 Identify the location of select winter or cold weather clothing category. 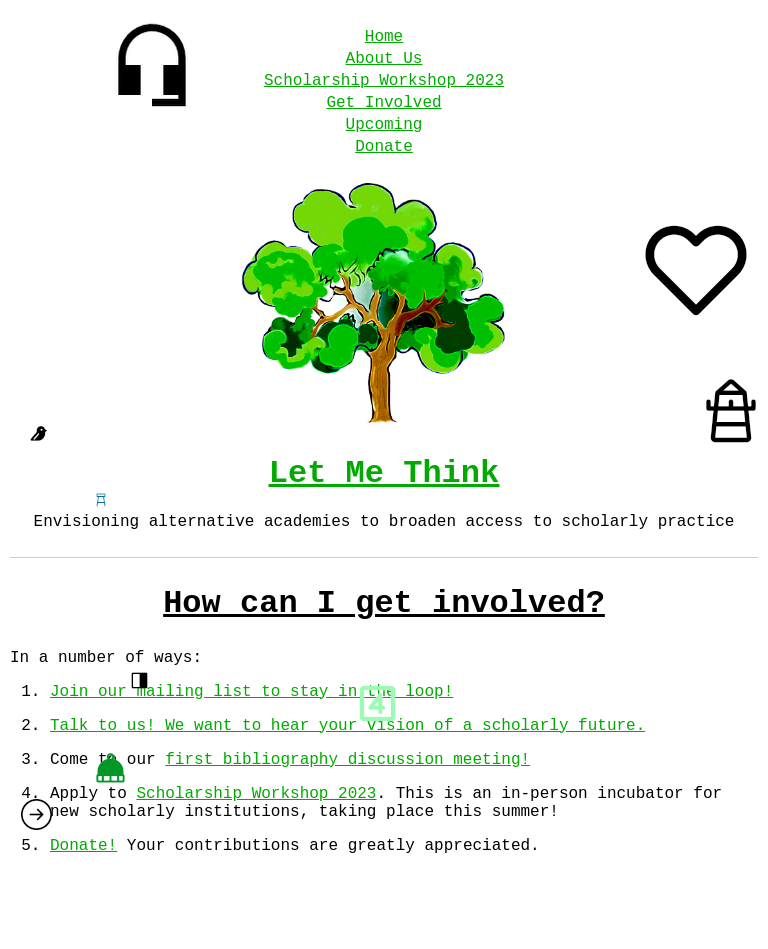
(110, 769).